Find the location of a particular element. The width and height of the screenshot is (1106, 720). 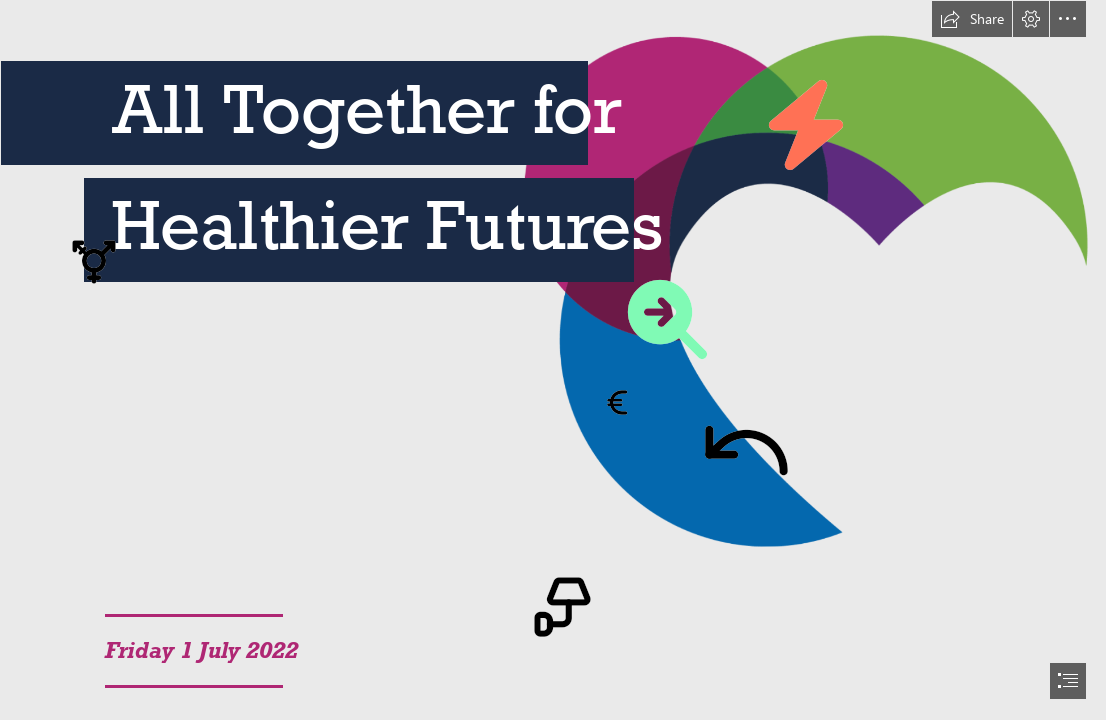

undo the last action is located at coordinates (746, 450).